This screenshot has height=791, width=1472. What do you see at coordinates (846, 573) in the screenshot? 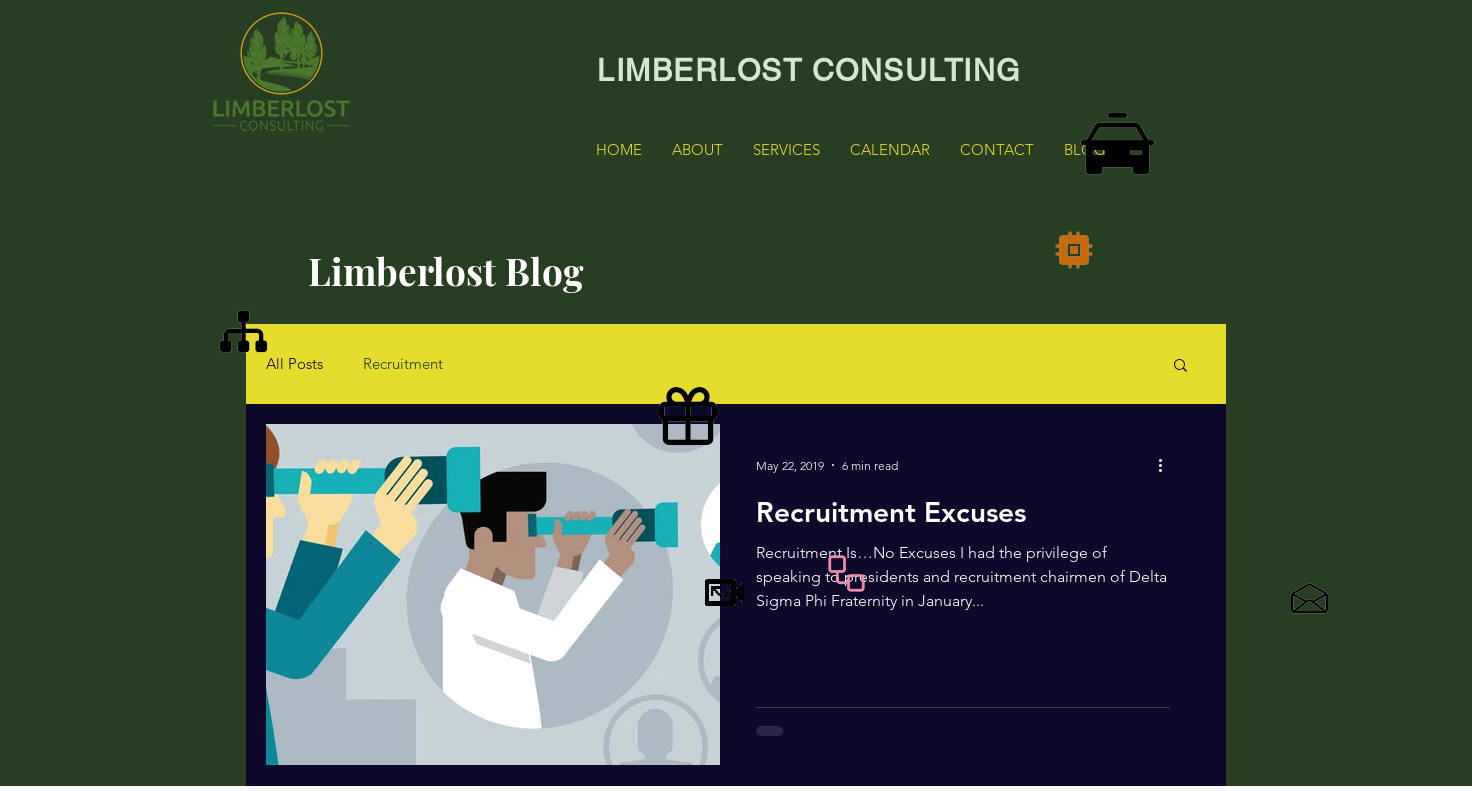
I see `view or manage automated workflows` at bounding box center [846, 573].